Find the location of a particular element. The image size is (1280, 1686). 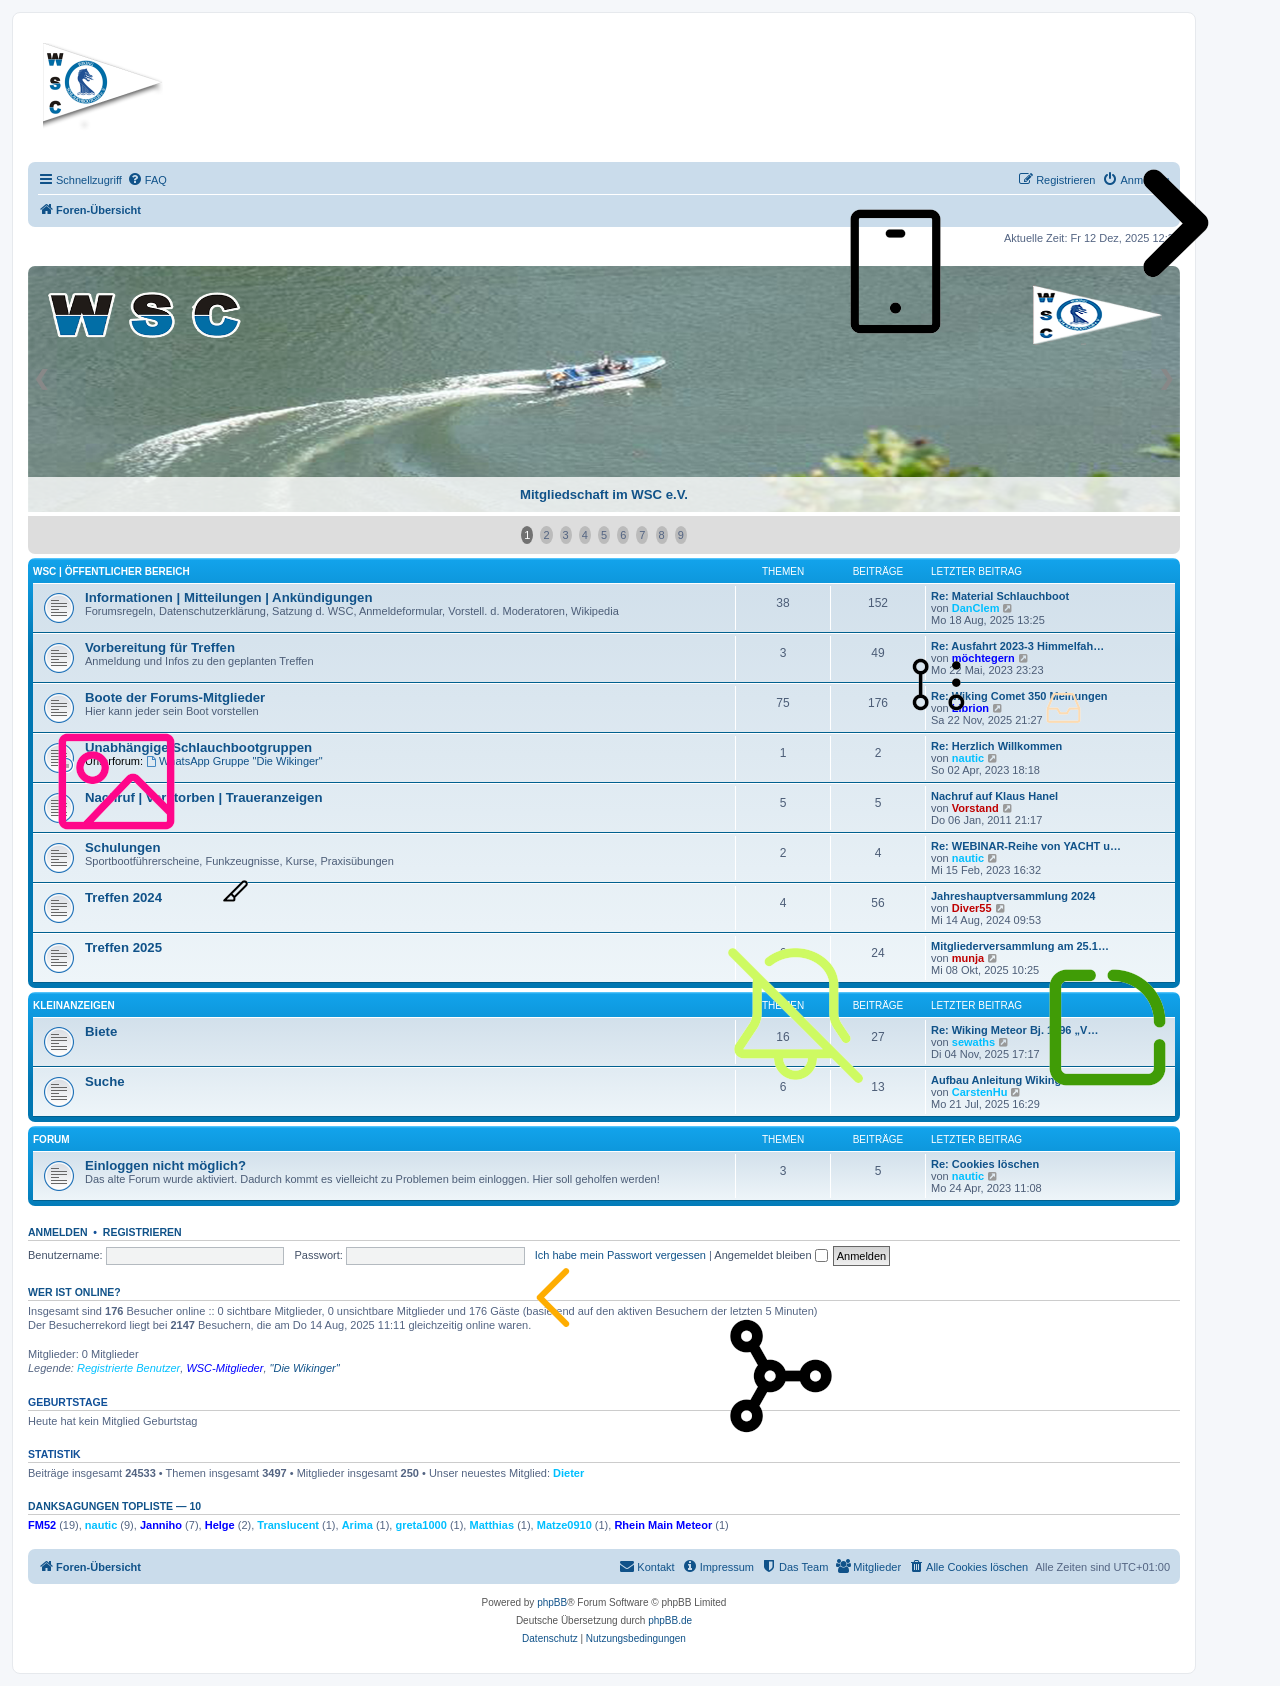

navigate to the next item or page is located at coordinates (1170, 223).